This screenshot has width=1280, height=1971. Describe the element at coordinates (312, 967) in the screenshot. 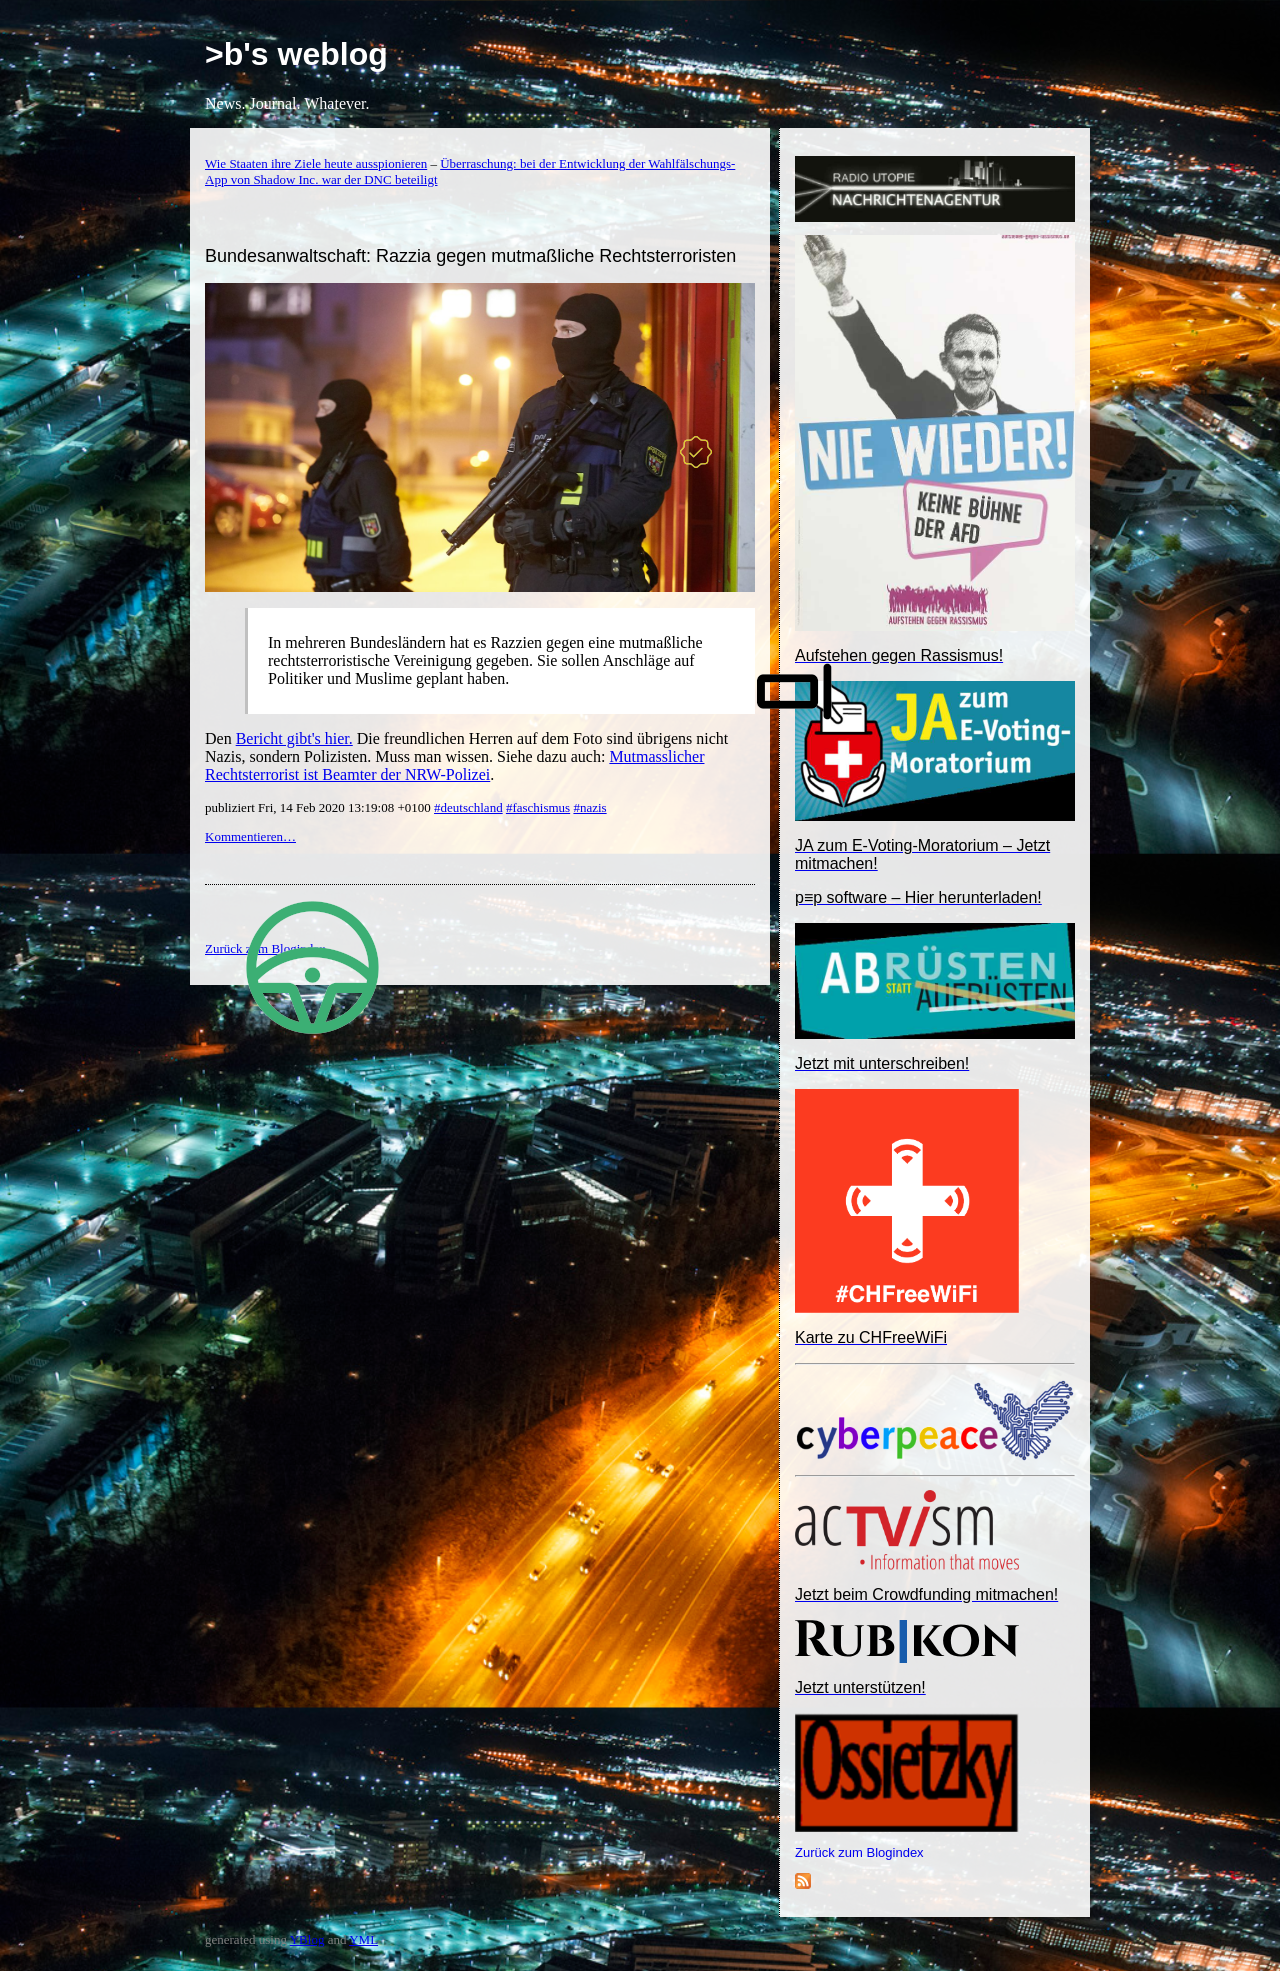

I see `access driving or navigation mode` at that location.